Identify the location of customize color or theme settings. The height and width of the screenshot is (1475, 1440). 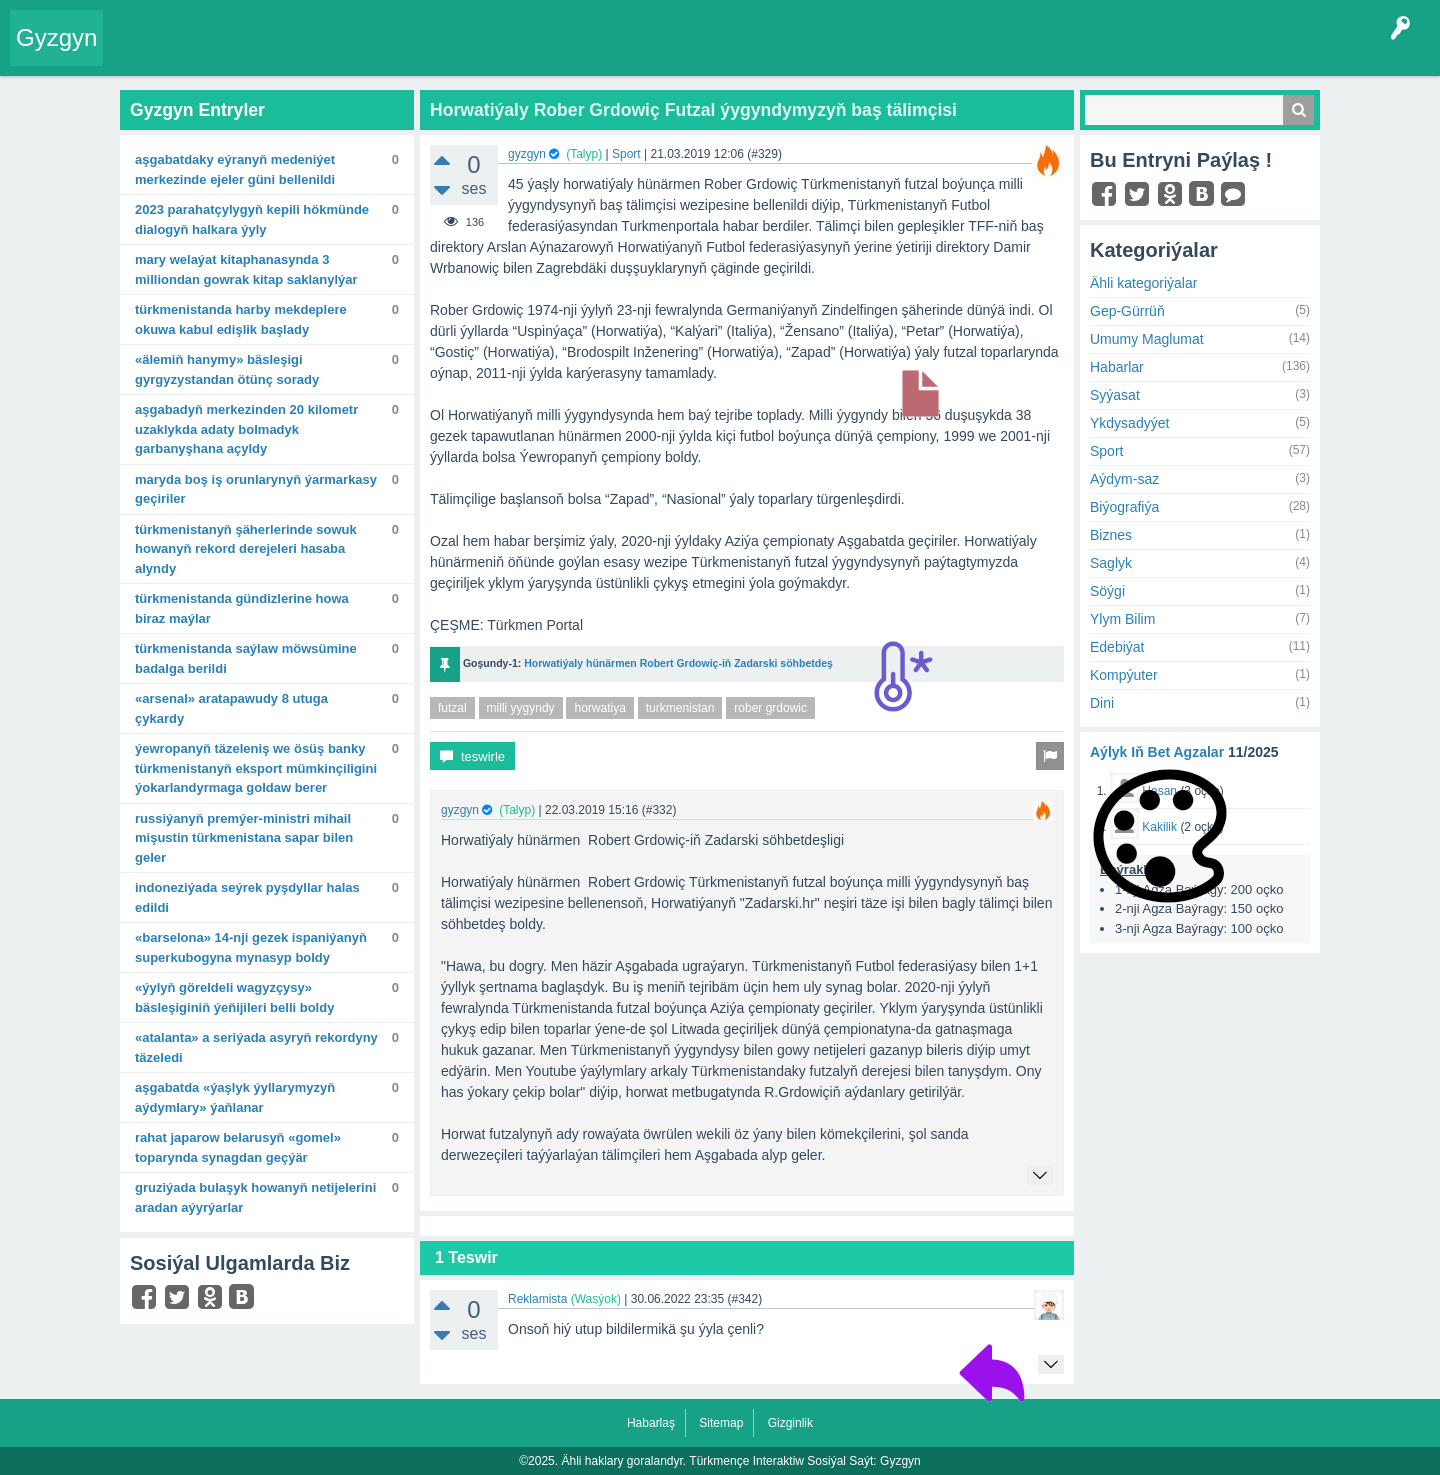
(1160, 836).